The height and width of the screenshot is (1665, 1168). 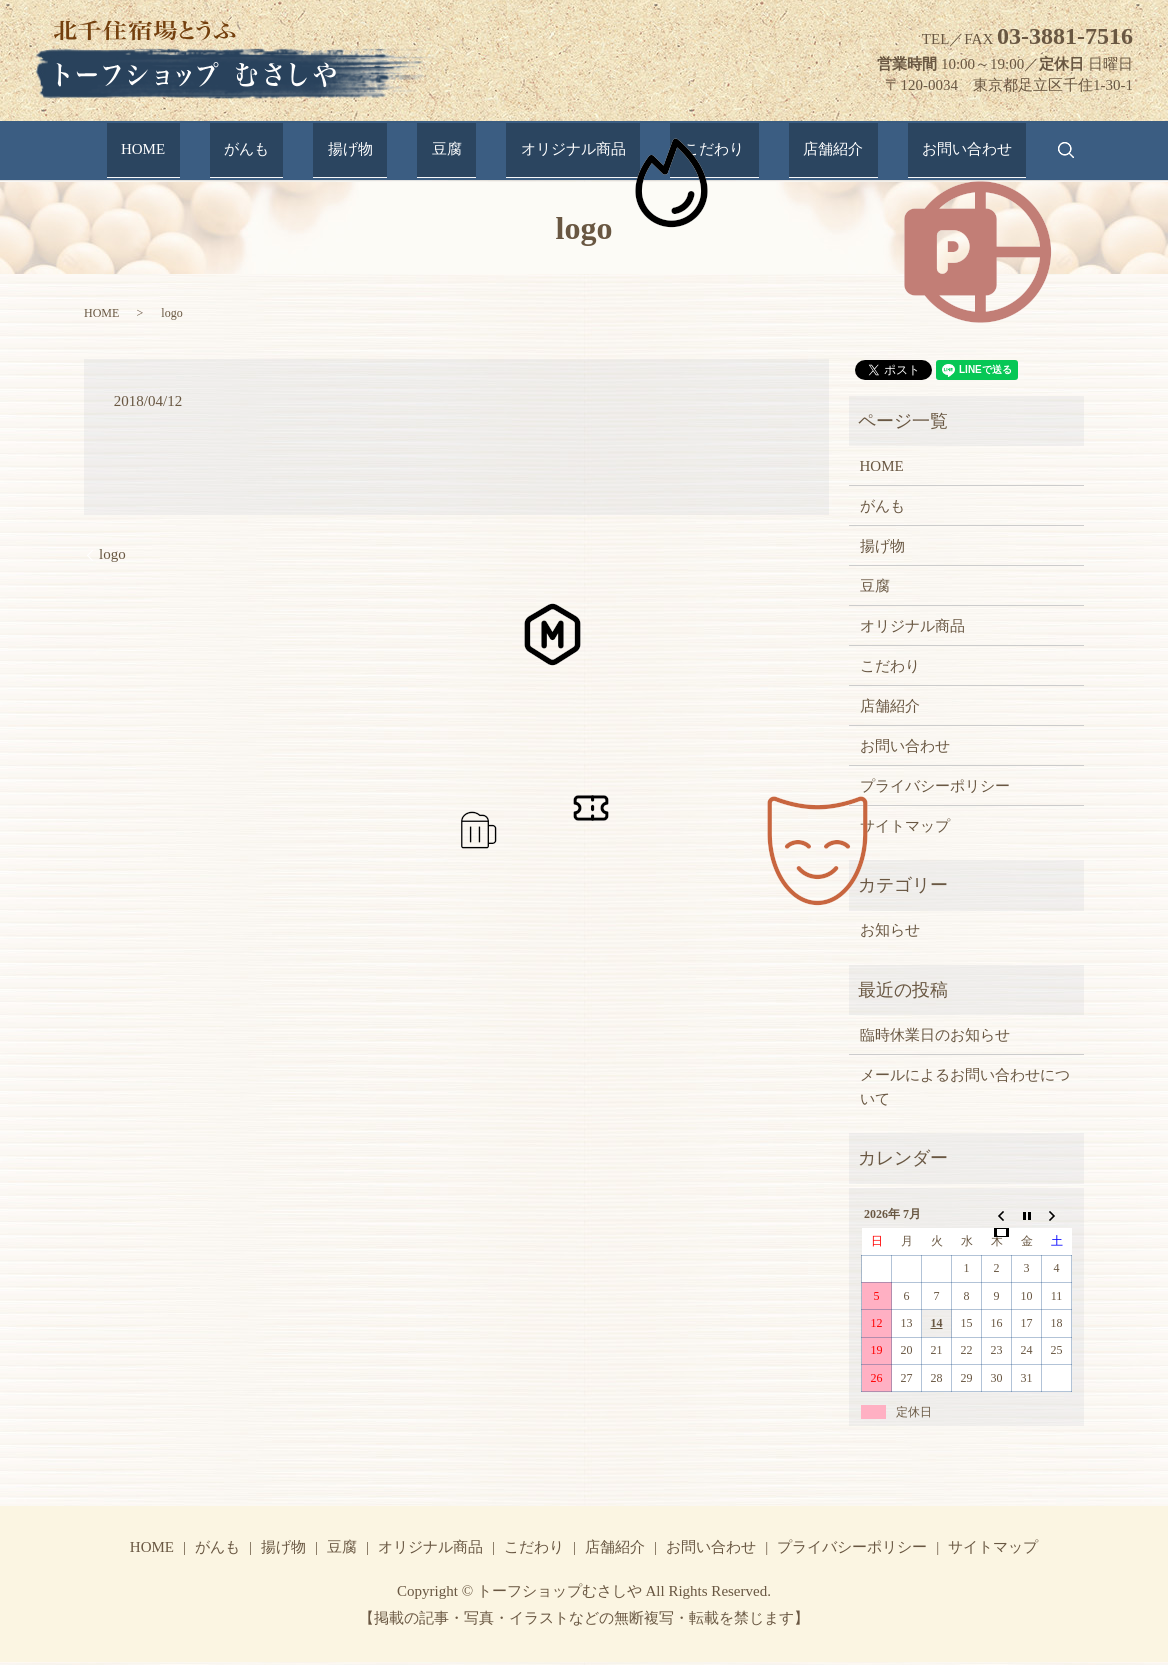 I want to click on view your tickets or passes, so click(x=591, y=808).